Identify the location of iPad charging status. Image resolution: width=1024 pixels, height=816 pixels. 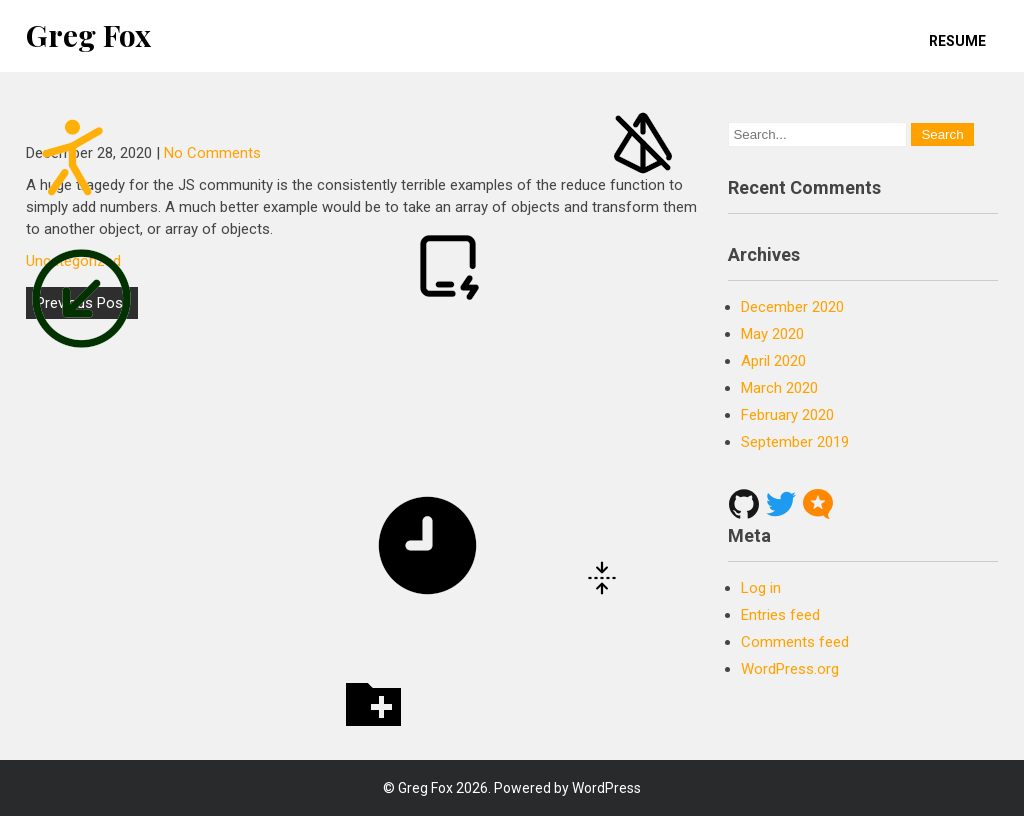
(448, 266).